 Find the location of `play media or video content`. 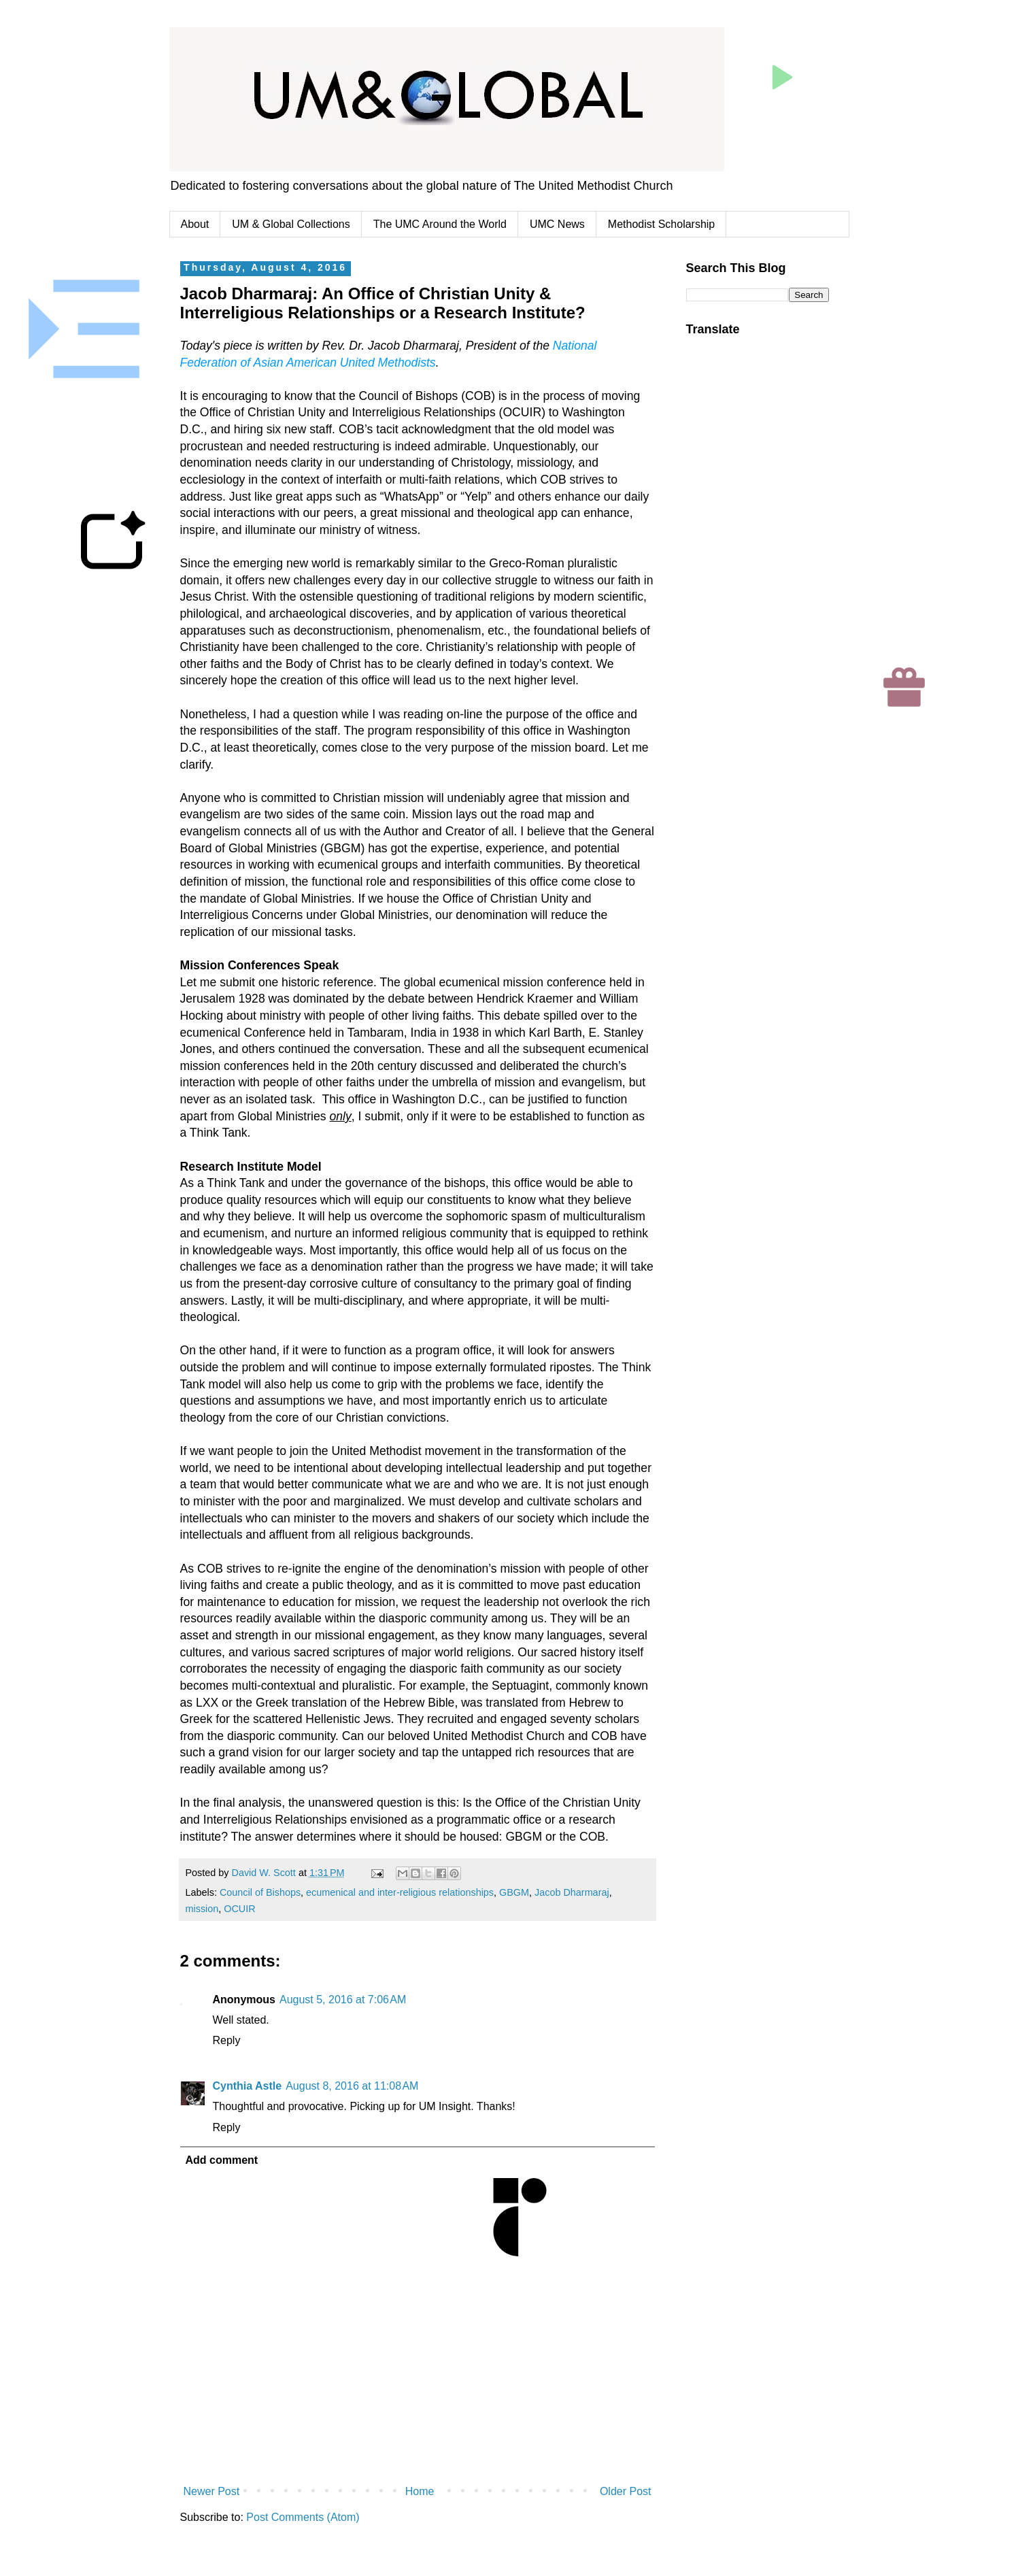

play media or video content is located at coordinates (780, 77).